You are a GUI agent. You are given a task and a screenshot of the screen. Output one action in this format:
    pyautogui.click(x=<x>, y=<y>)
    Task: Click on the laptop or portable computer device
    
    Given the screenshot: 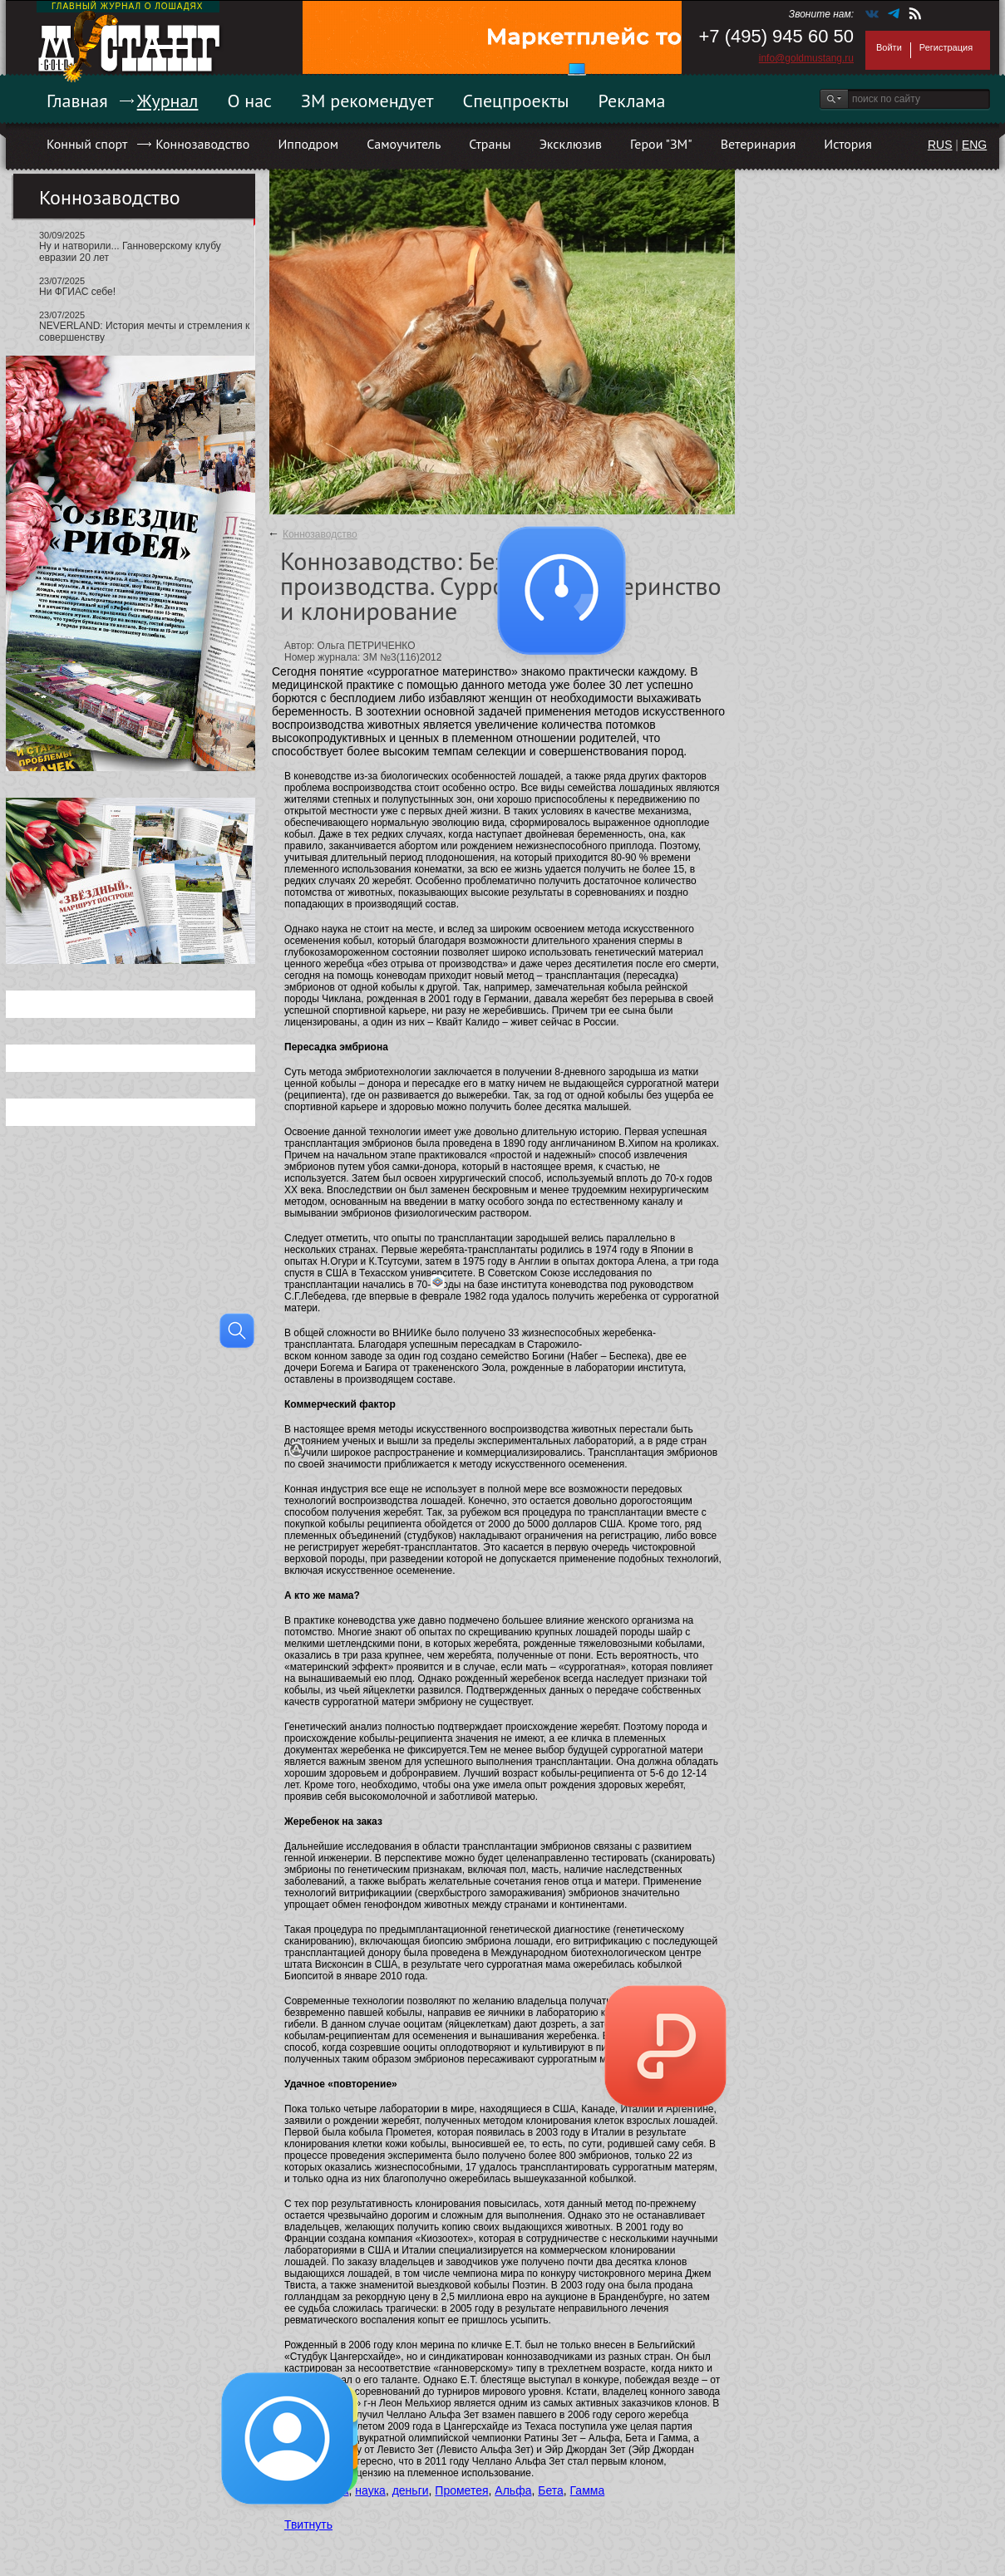 What is the action you would take?
    pyautogui.click(x=577, y=69)
    